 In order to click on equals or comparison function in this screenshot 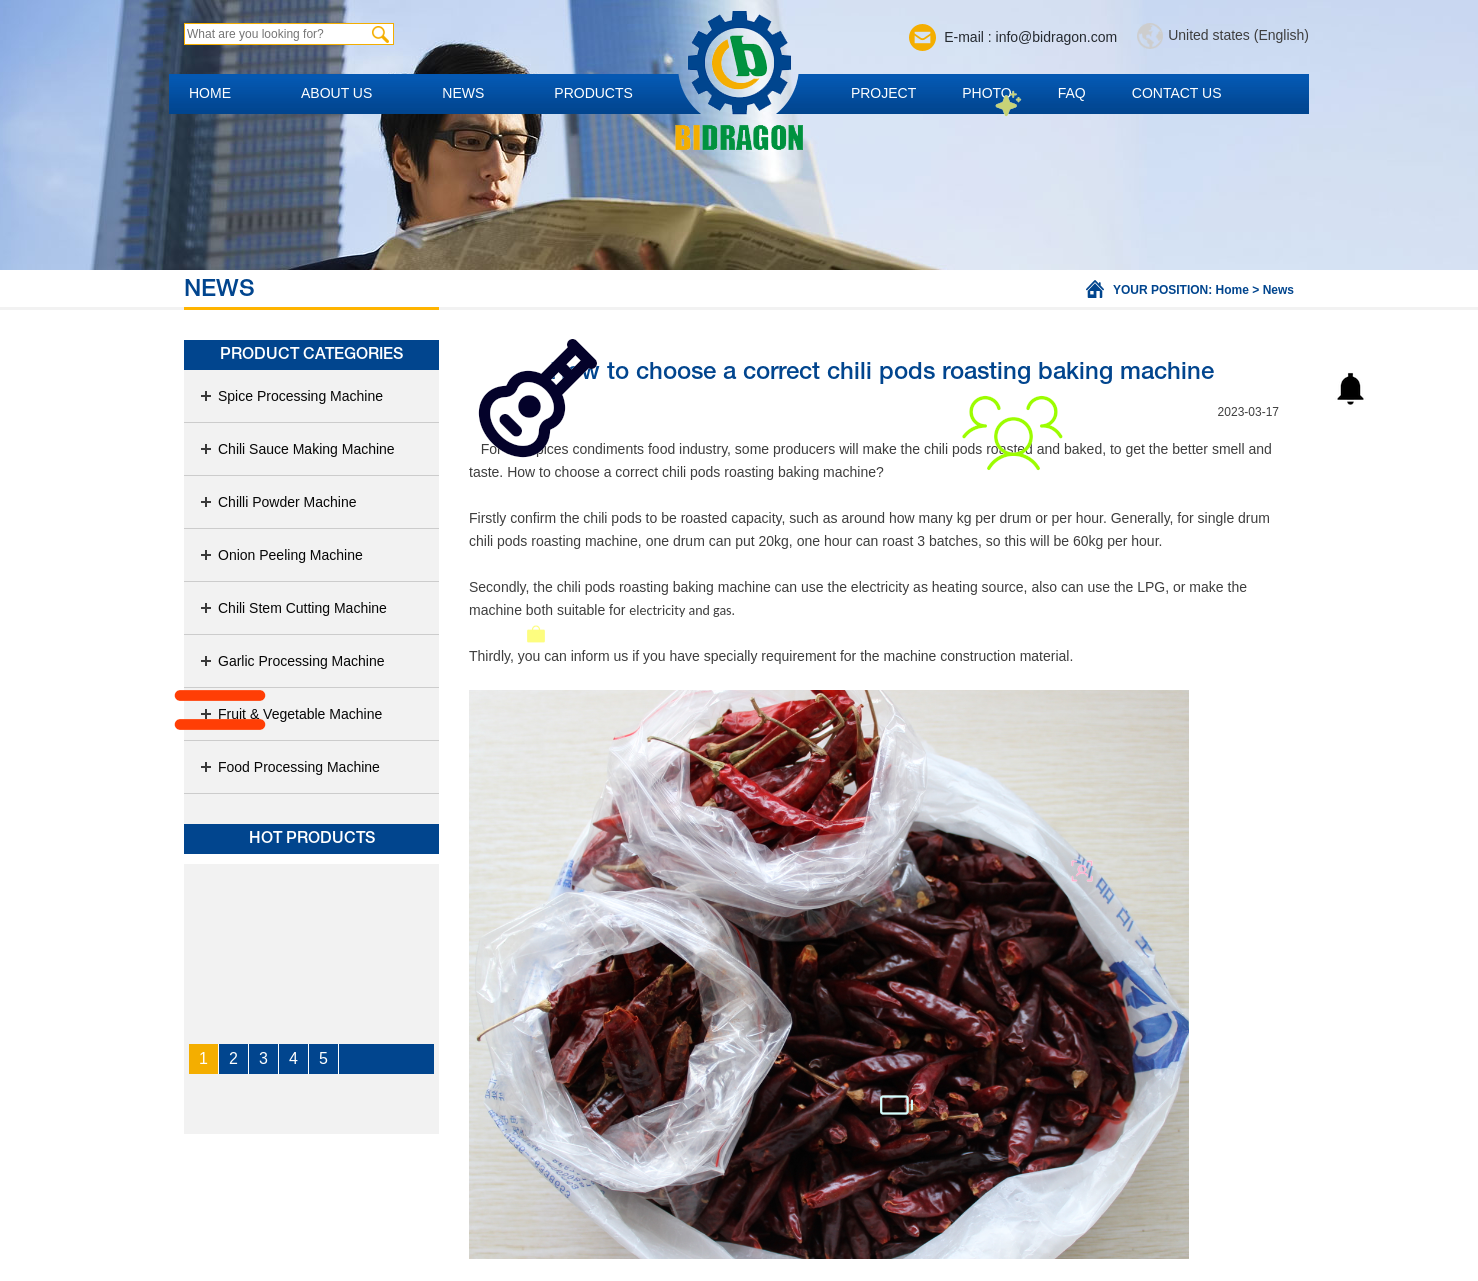, I will do `click(220, 710)`.